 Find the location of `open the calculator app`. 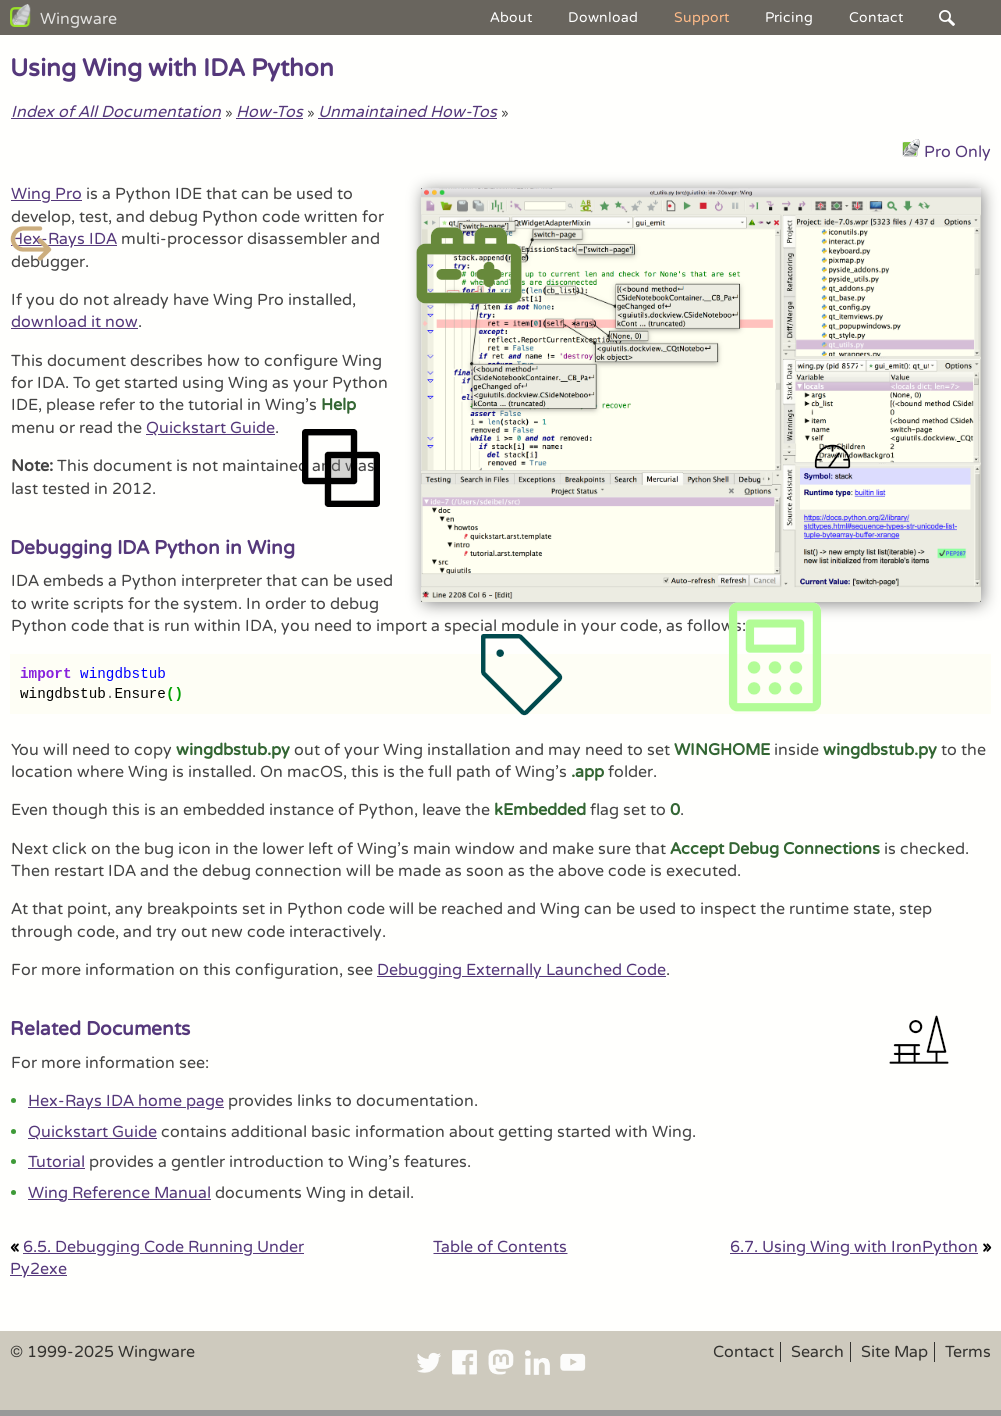

open the calculator app is located at coordinates (775, 657).